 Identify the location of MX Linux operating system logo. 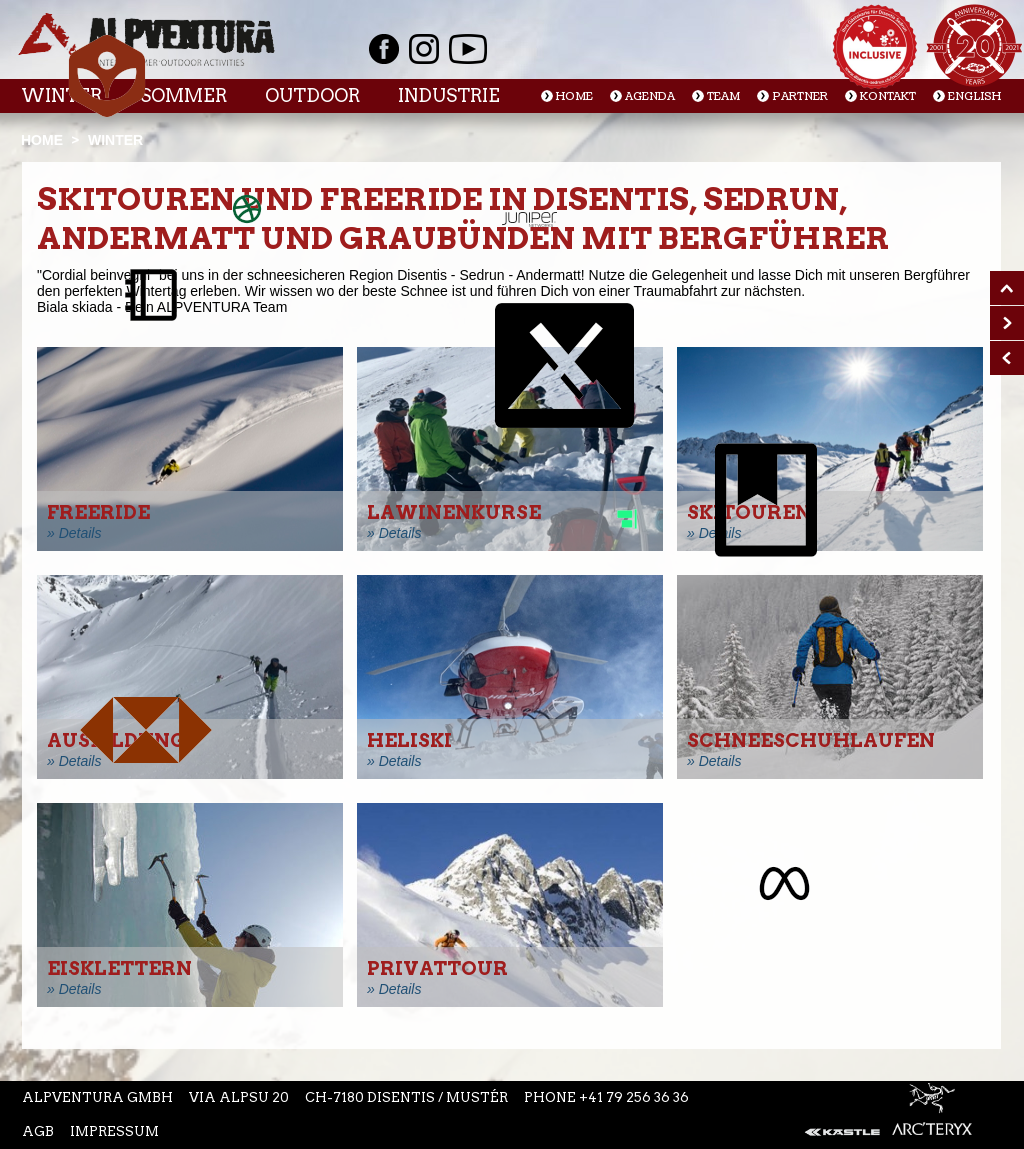
(564, 365).